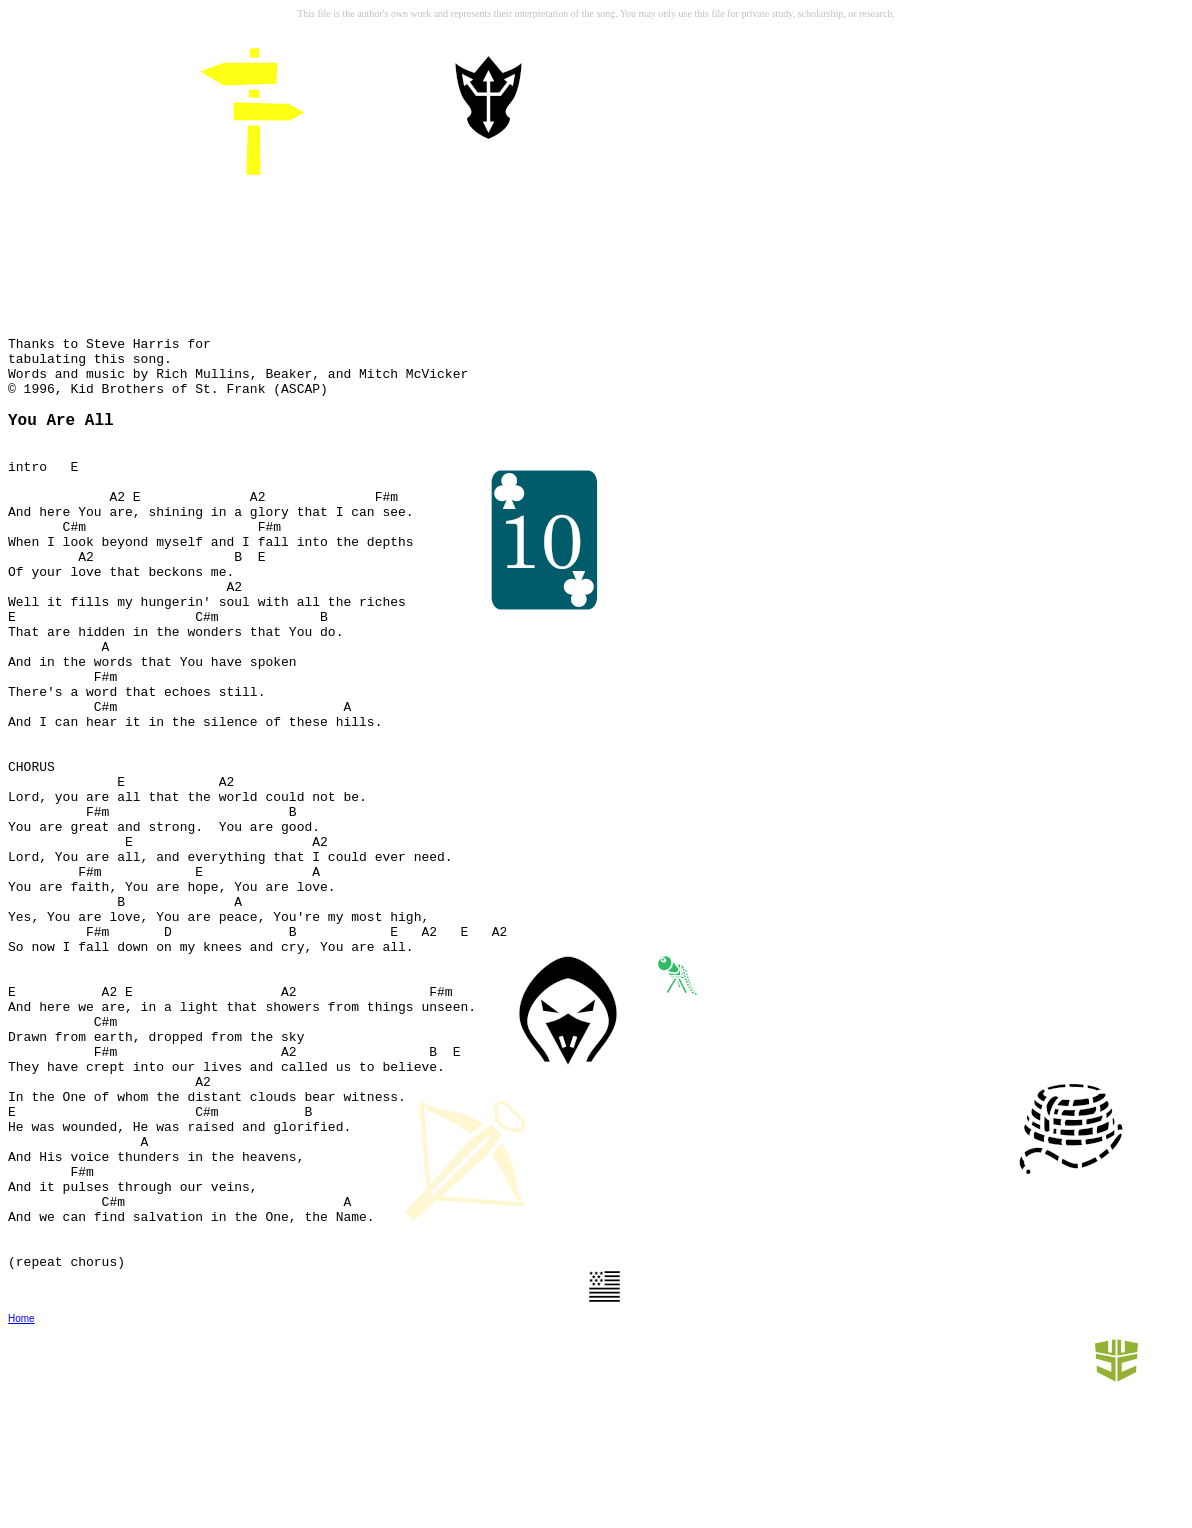 This screenshot has width=1192, height=1528. Describe the element at coordinates (1071, 1129) in the screenshot. I see `equip rope item in inventory` at that location.